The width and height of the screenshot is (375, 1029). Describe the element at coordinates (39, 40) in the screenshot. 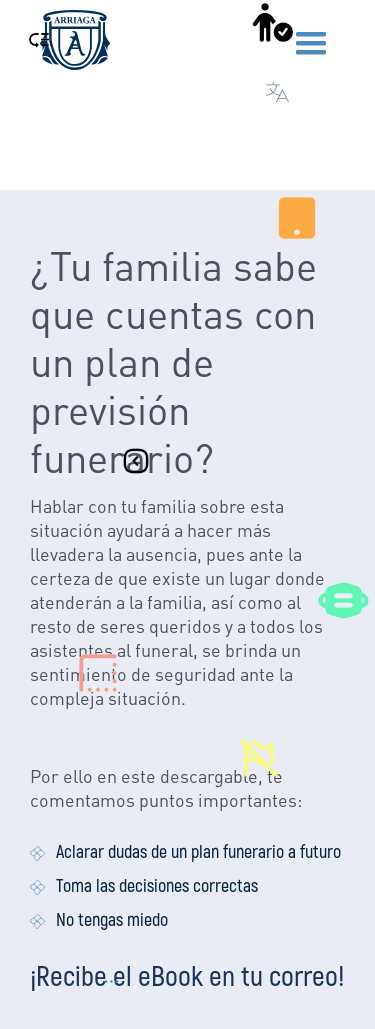

I see `move item to the bottom of the list` at that location.